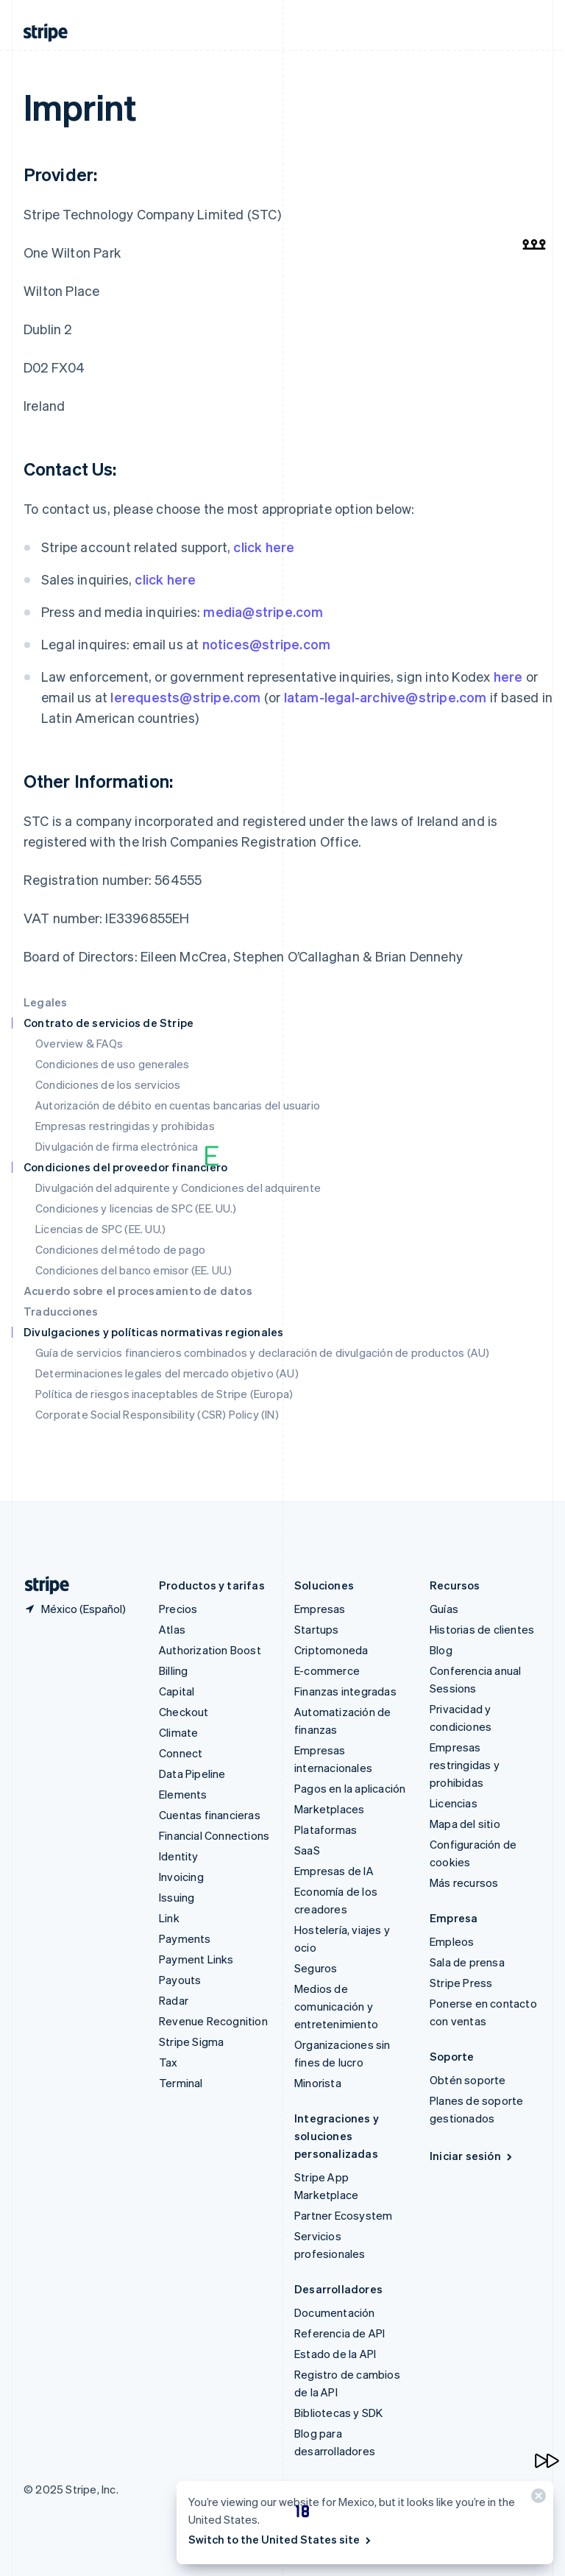 This screenshot has height=2576, width=565. Describe the element at coordinates (212, 1156) in the screenshot. I see `represents the letter E in text formatting or typography options` at that location.